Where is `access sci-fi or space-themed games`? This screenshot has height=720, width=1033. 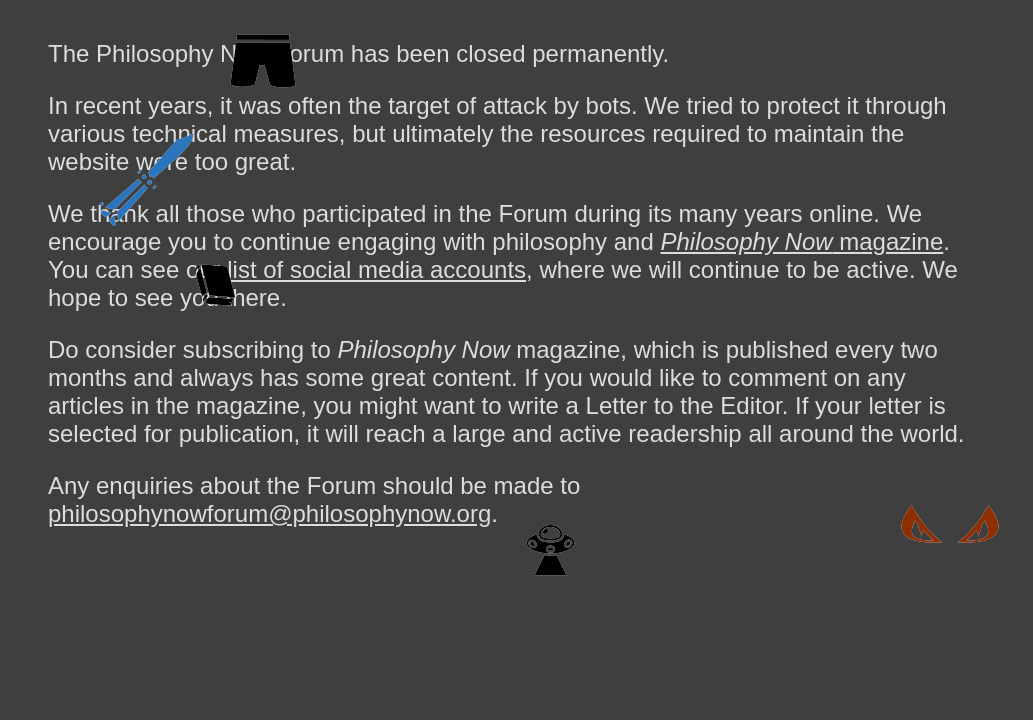 access sci-fi or space-themed games is located at coordinates (550, 550).